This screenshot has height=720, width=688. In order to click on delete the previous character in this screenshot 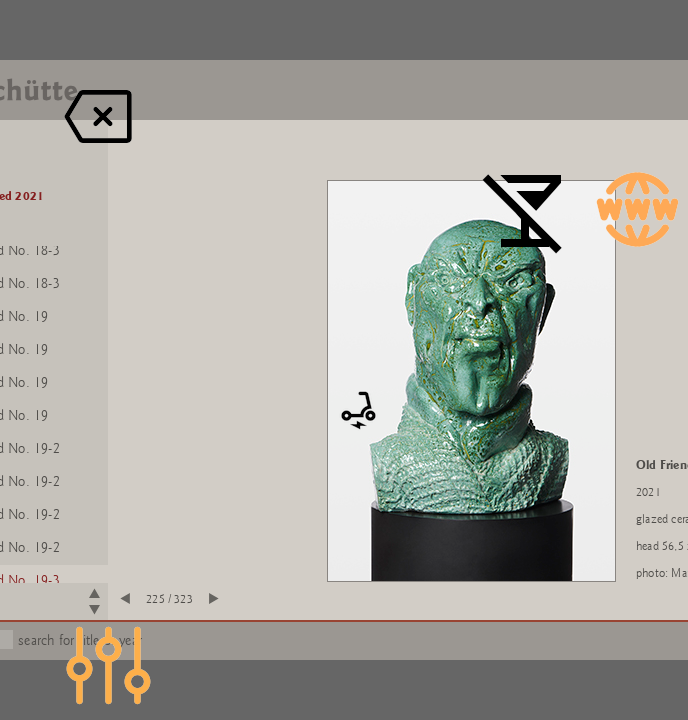, I will do `click(100, 116)`.